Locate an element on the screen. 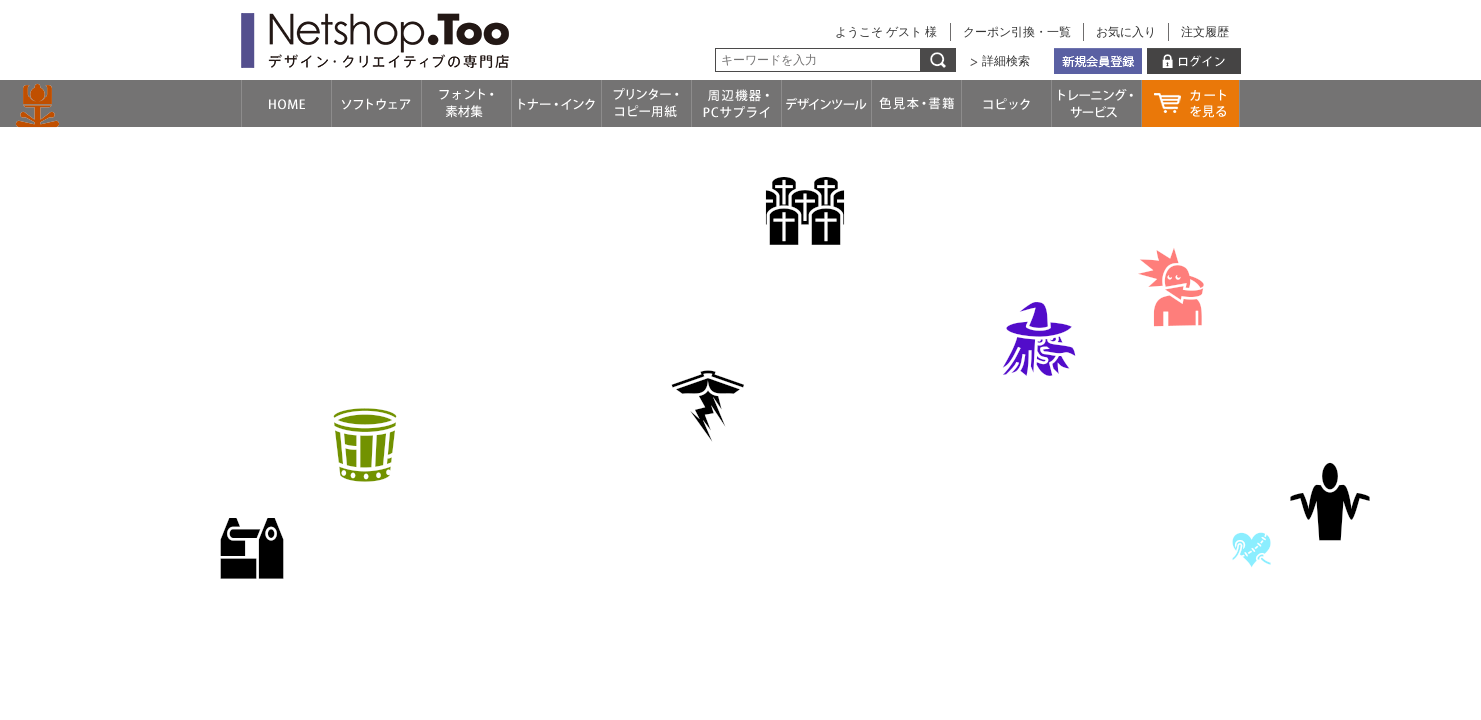 The image size is (1481, 720). indicates distraction or loss of focus is located at coordinates (1171, 287).